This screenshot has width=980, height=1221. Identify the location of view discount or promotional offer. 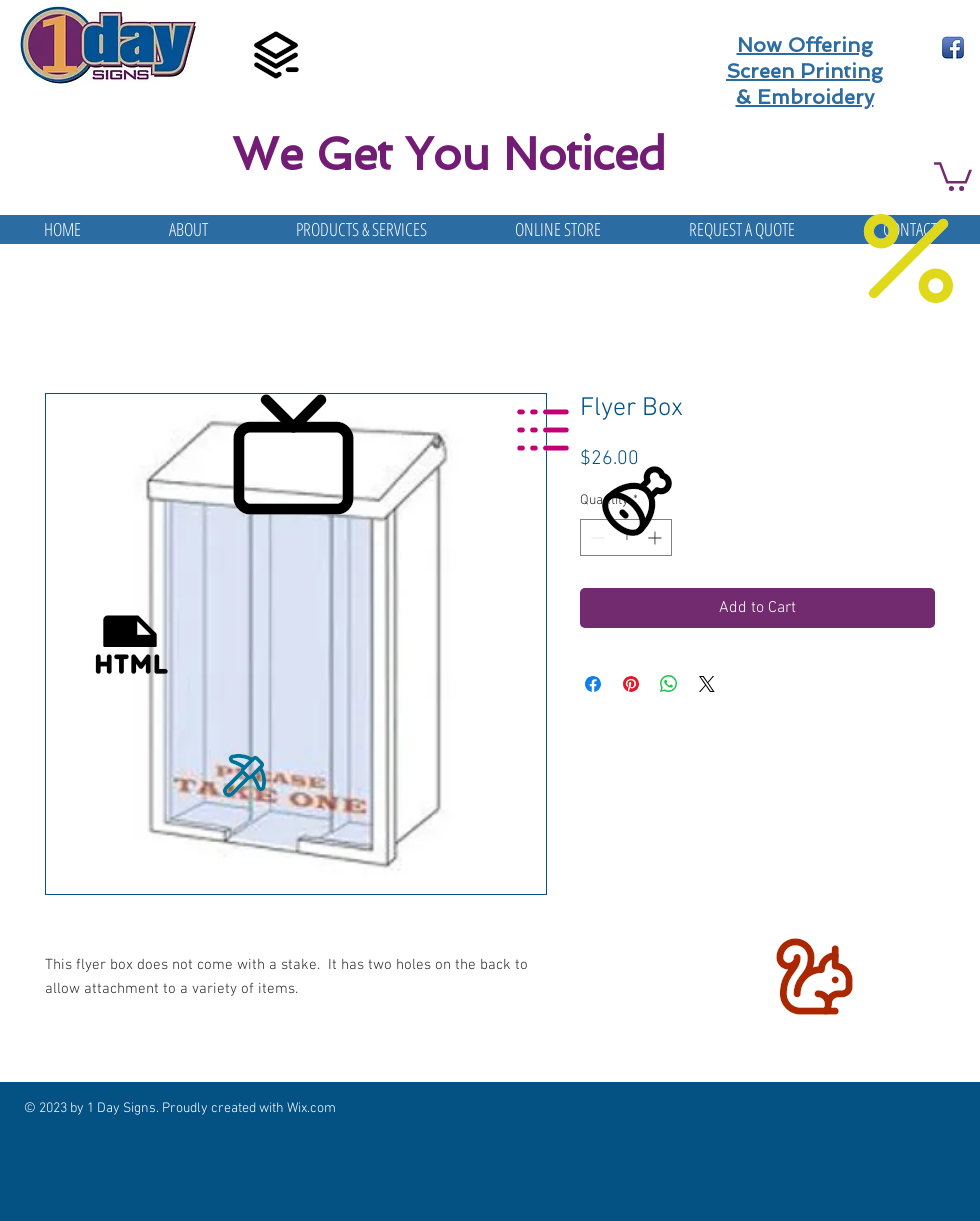
(908, 258).